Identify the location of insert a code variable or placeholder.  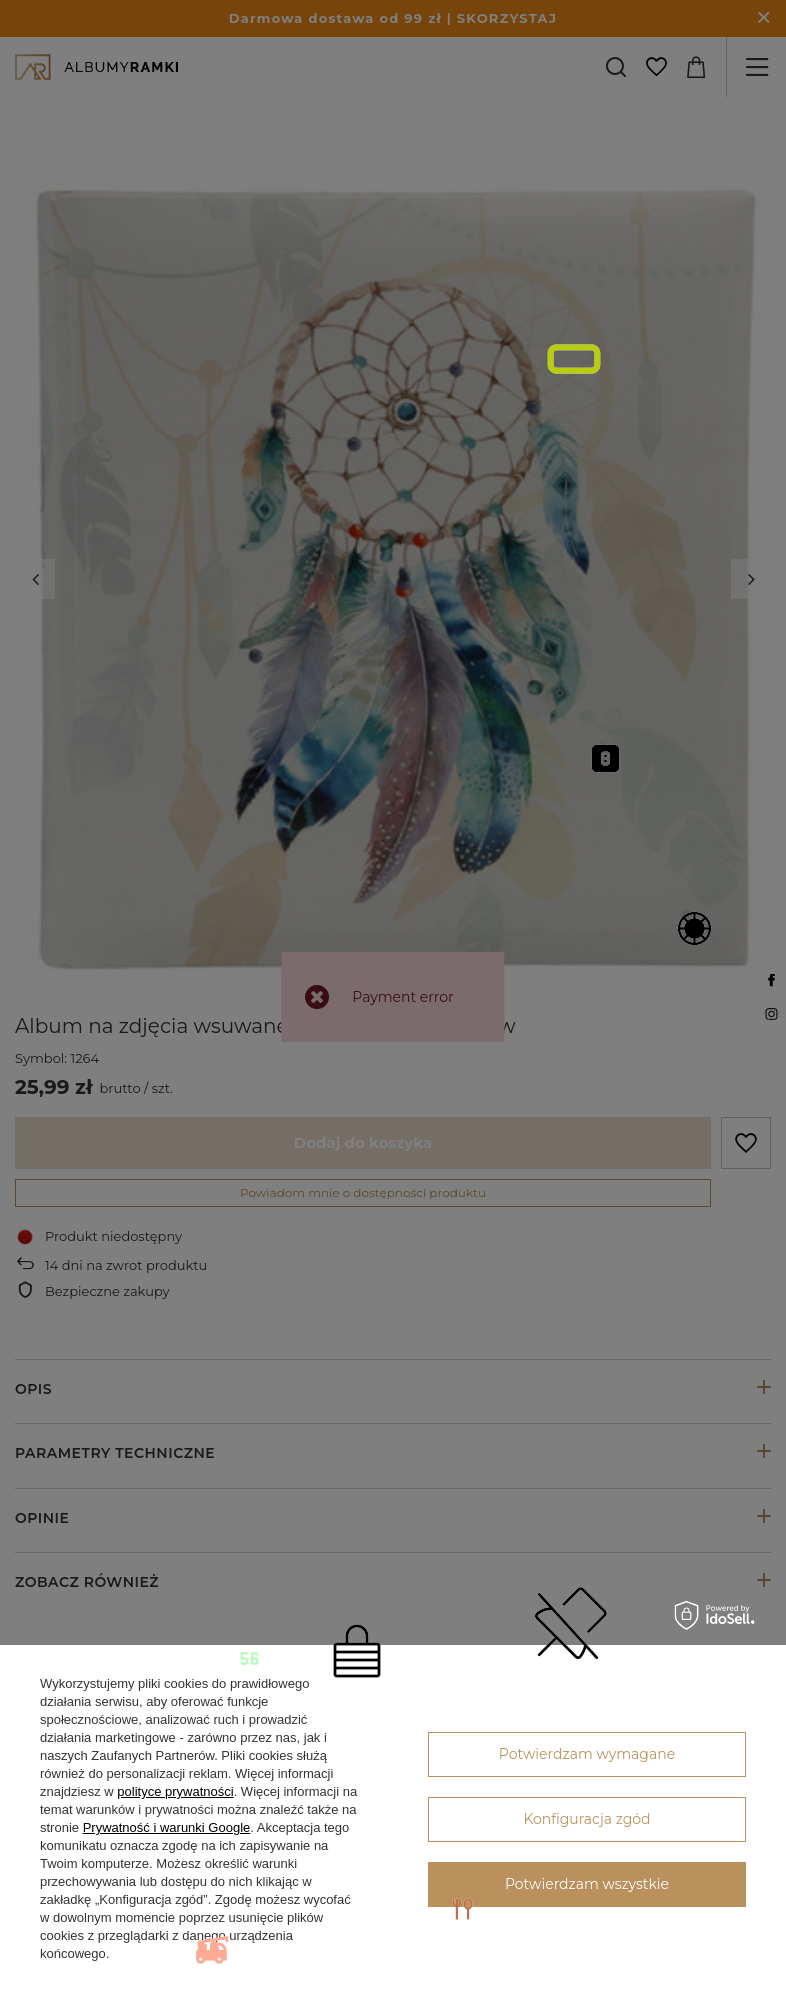
(574, 359).